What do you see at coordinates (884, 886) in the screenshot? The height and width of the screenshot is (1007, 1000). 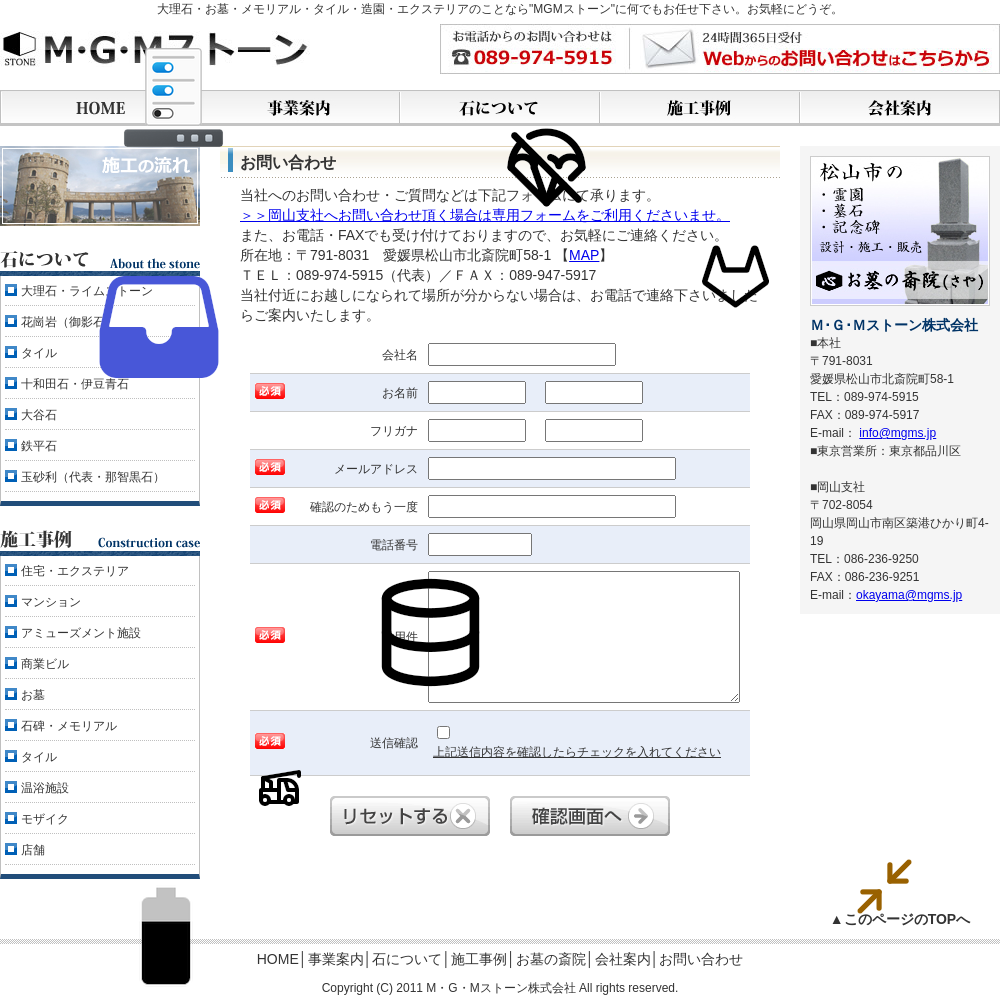 I see `minimize or collapse the current window` at bounding box center [884, 886].